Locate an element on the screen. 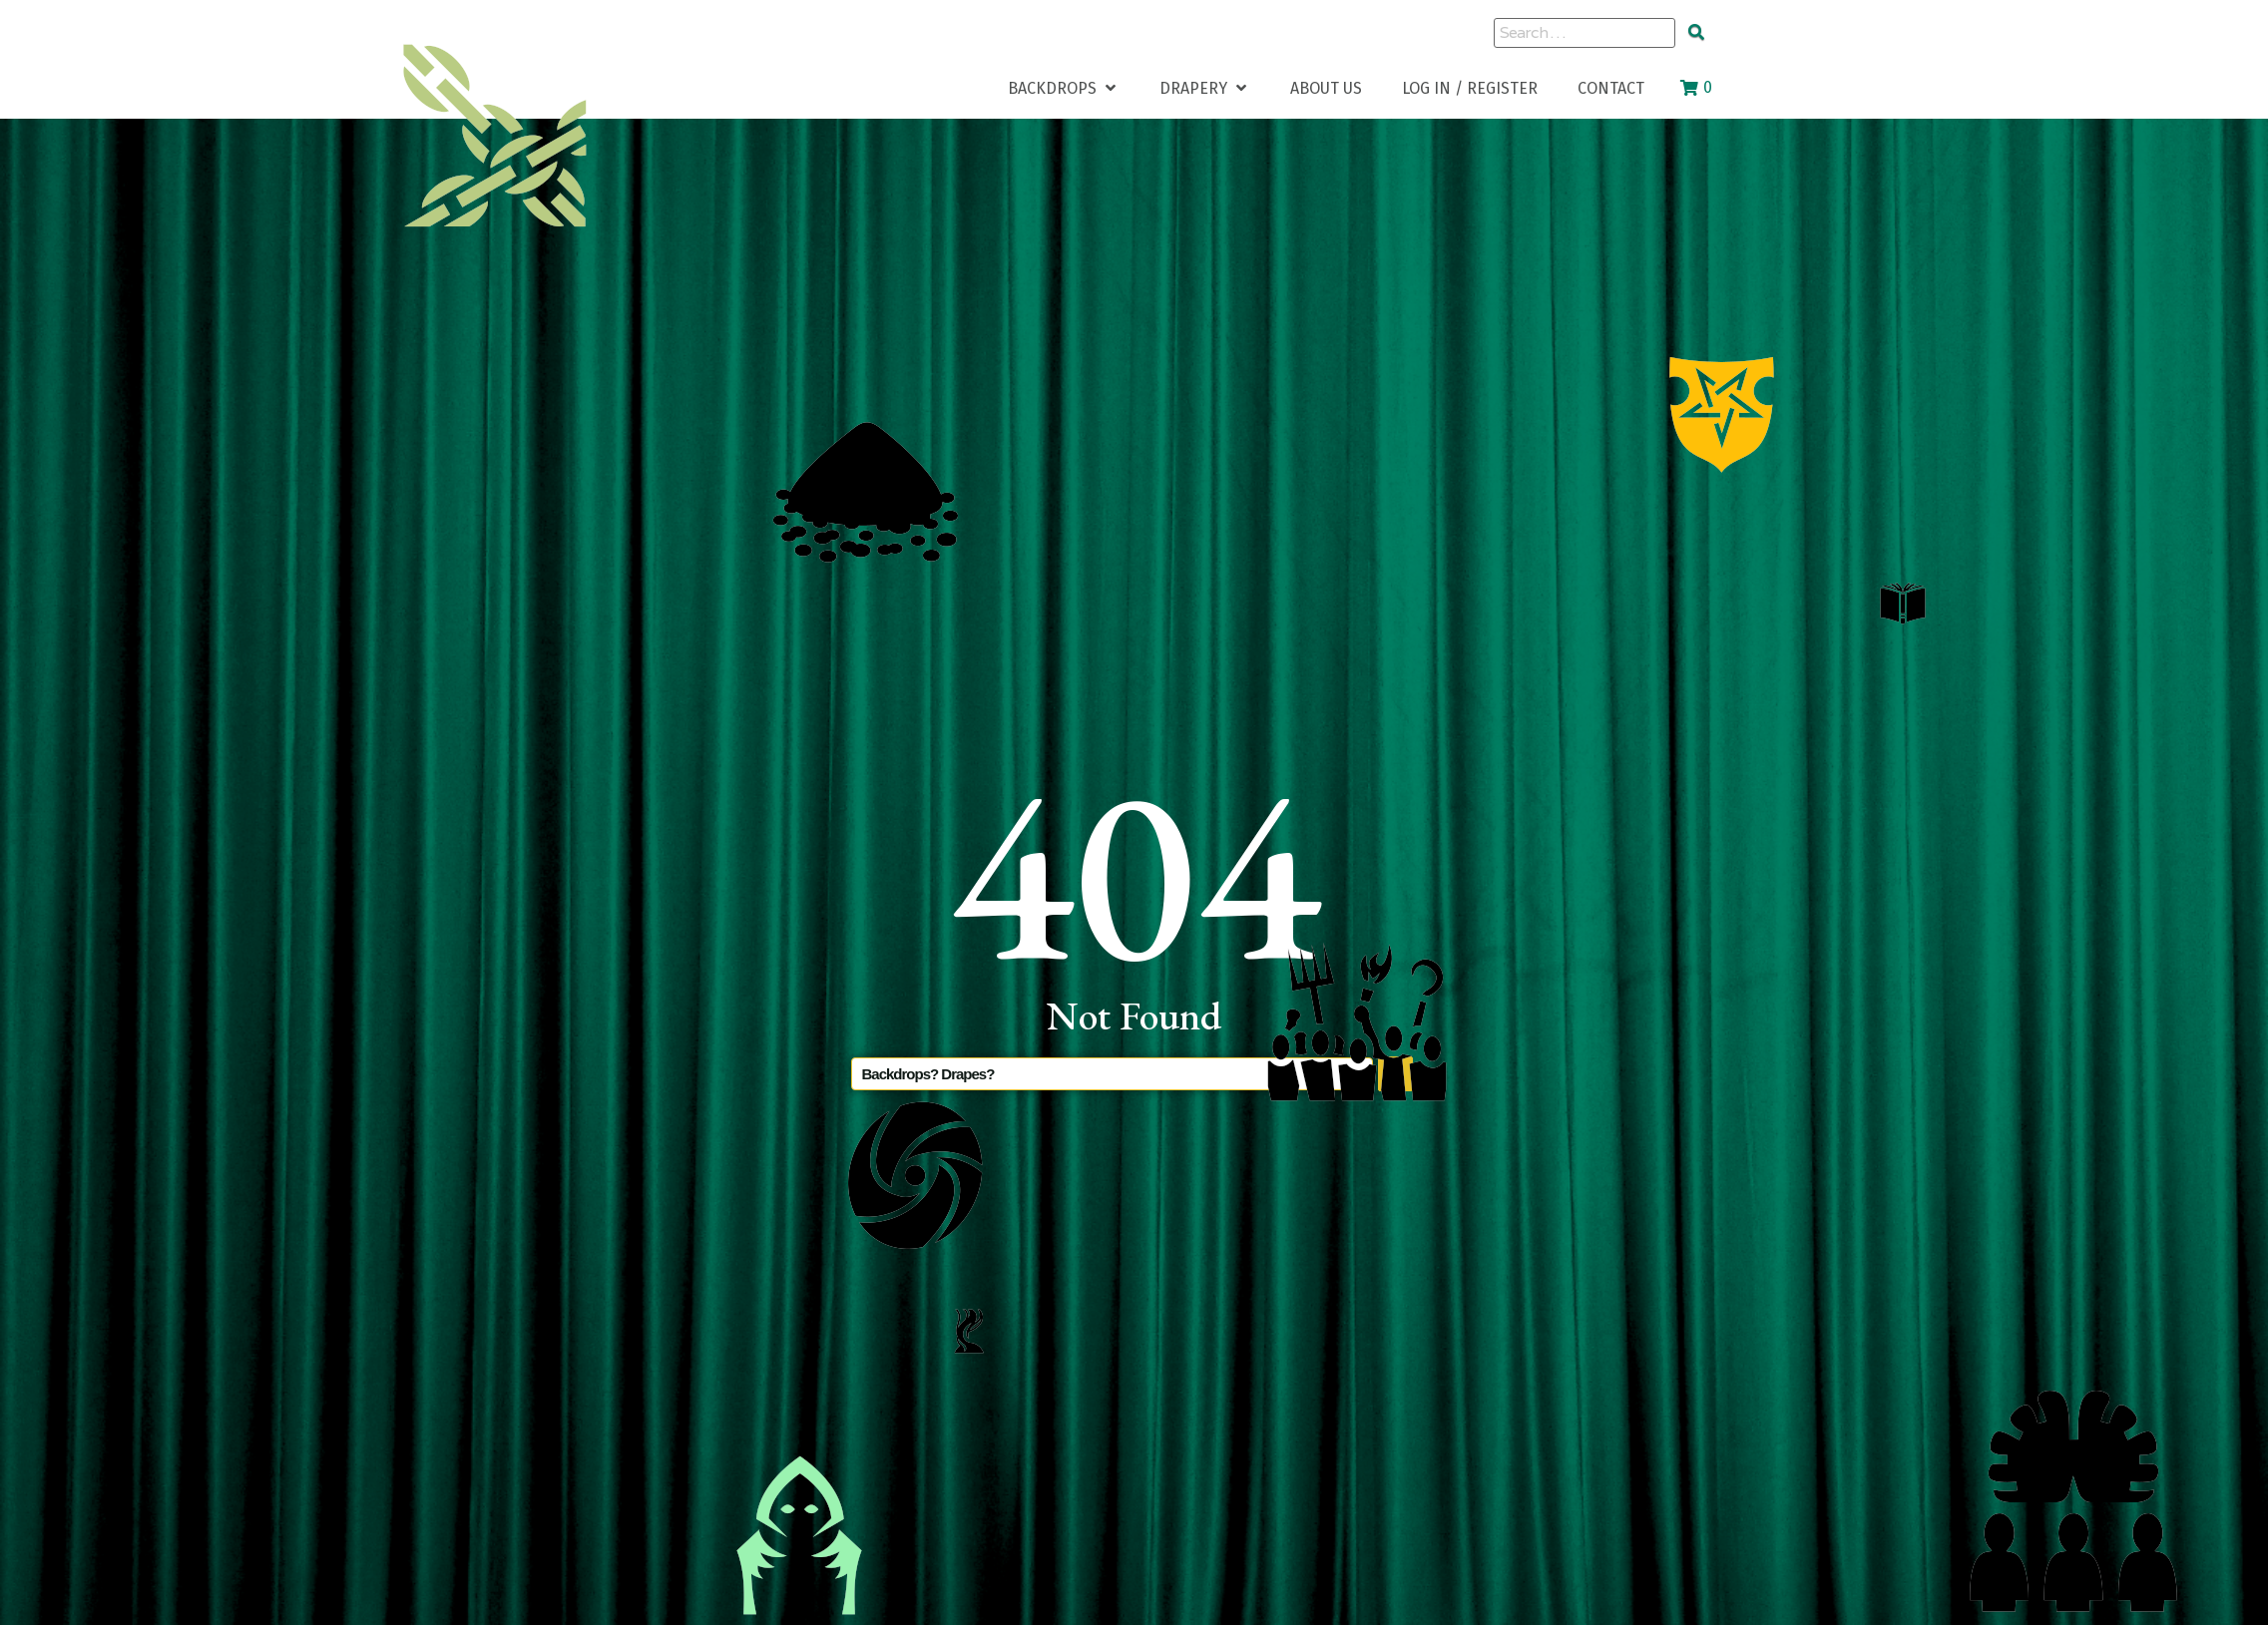 The width and height of the screenshot is (2268, 1625). indicates a magic or mystical item in inventory is located at coordinates (967, 1331).